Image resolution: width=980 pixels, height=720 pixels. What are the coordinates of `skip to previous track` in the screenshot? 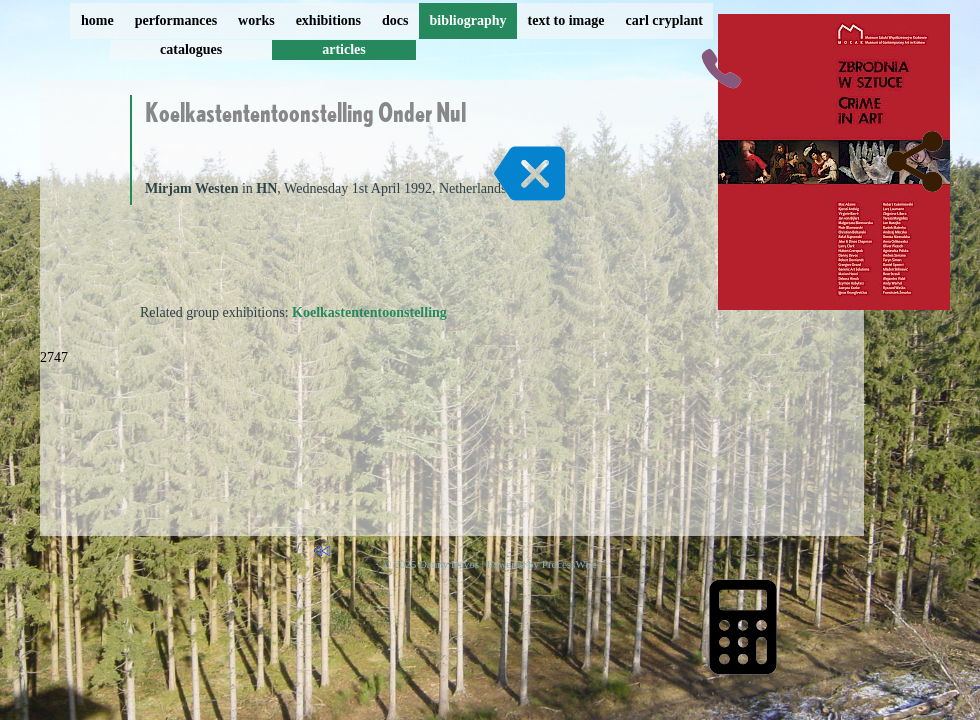 It's located at (322, 551).